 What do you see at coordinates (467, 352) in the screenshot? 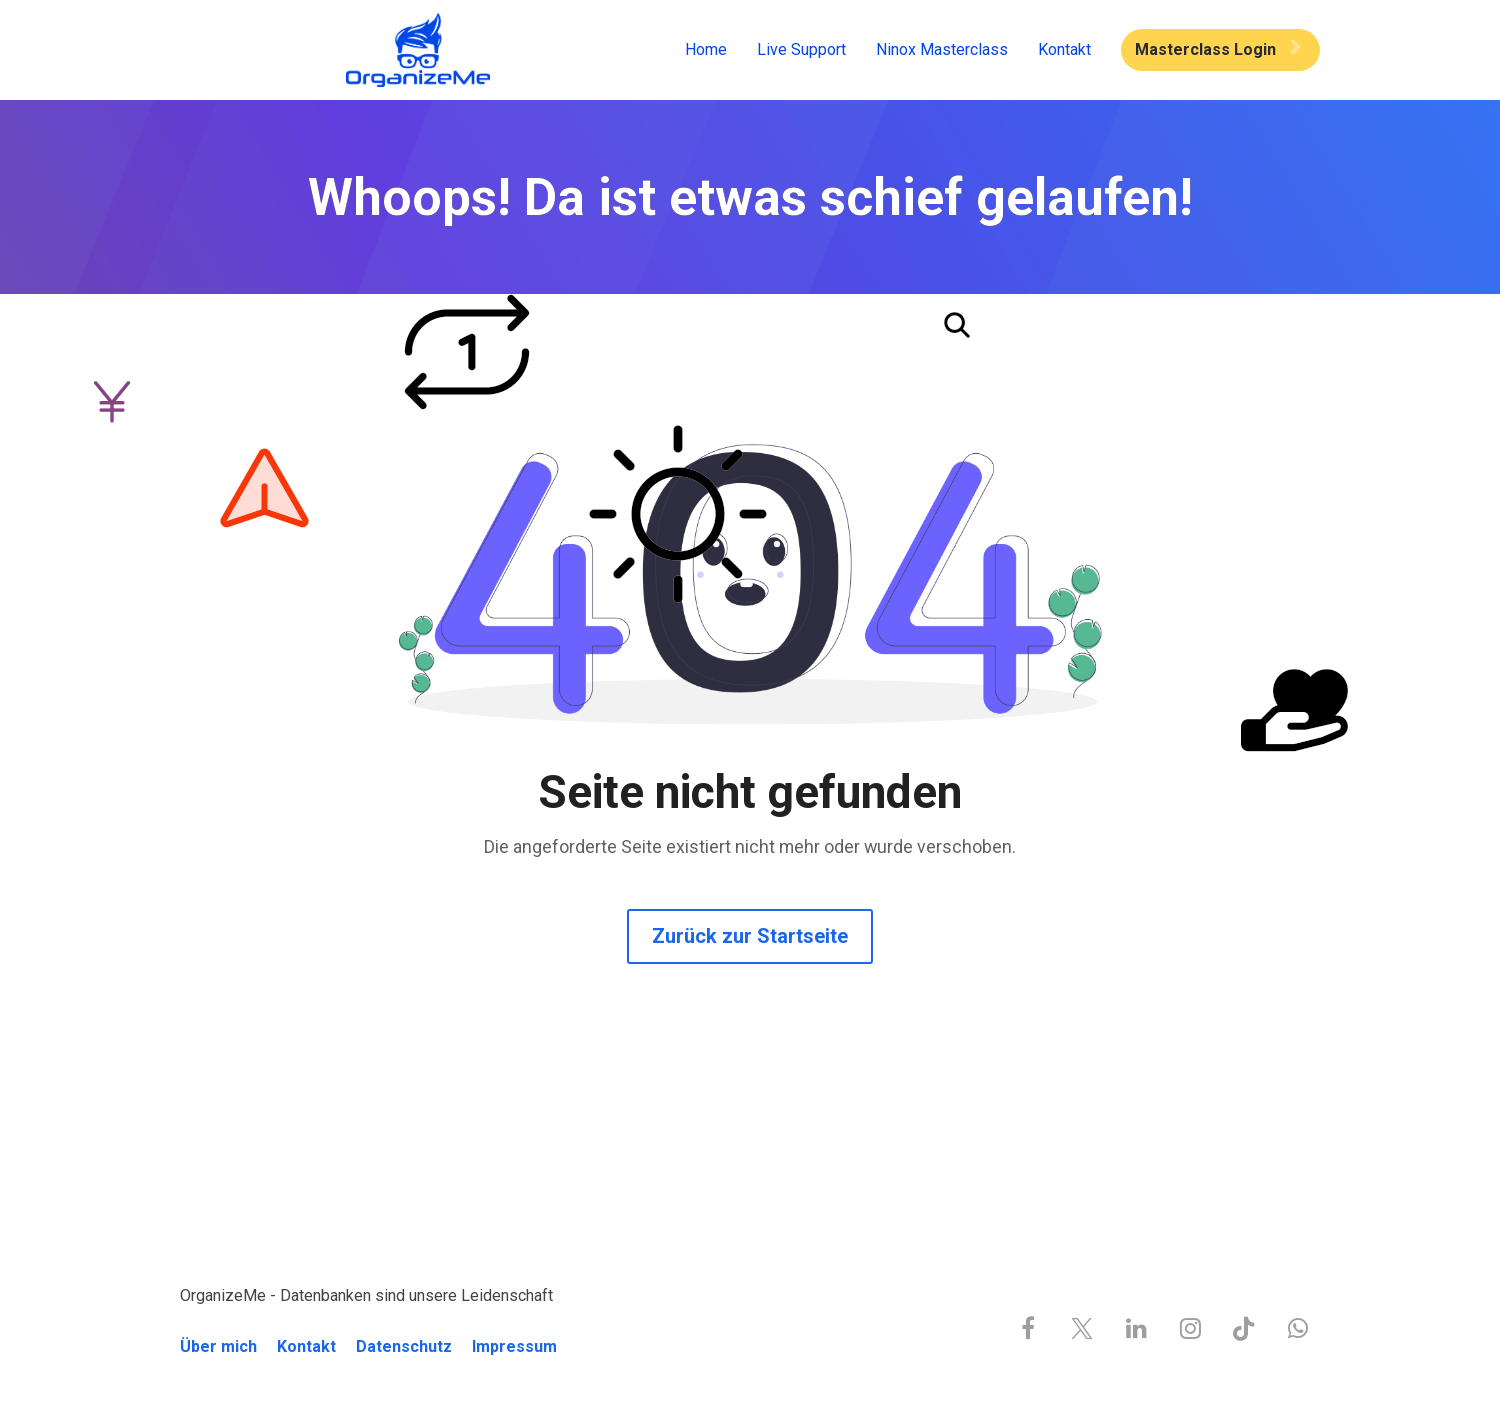
I see `repeat current track once` at bounding box center [467, 352].